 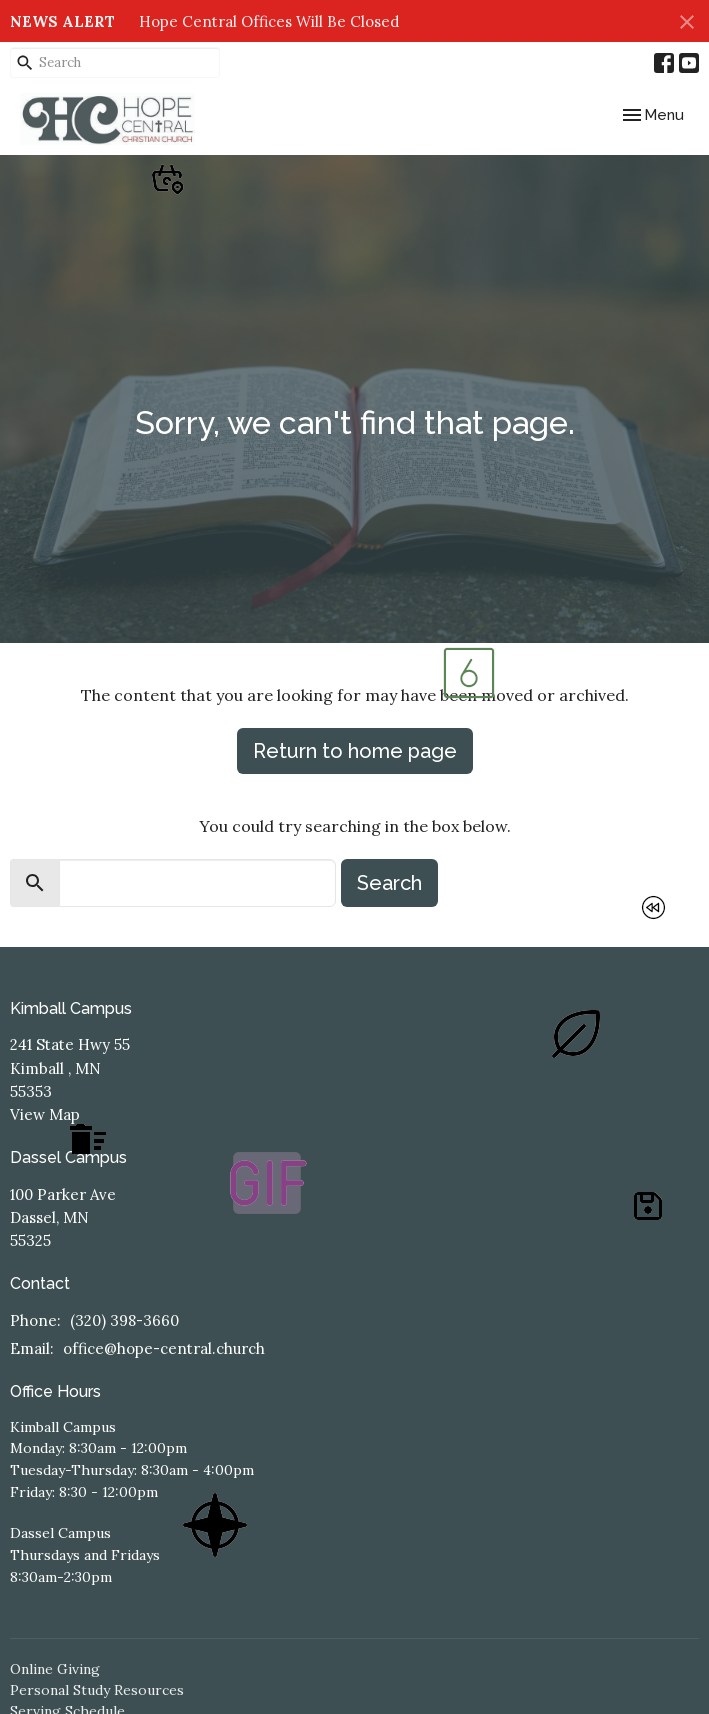 What do you see at coordinates (267, 1183) in the screenshot?
I see `insert a gif into your message` at bounding box center [267, 1183].